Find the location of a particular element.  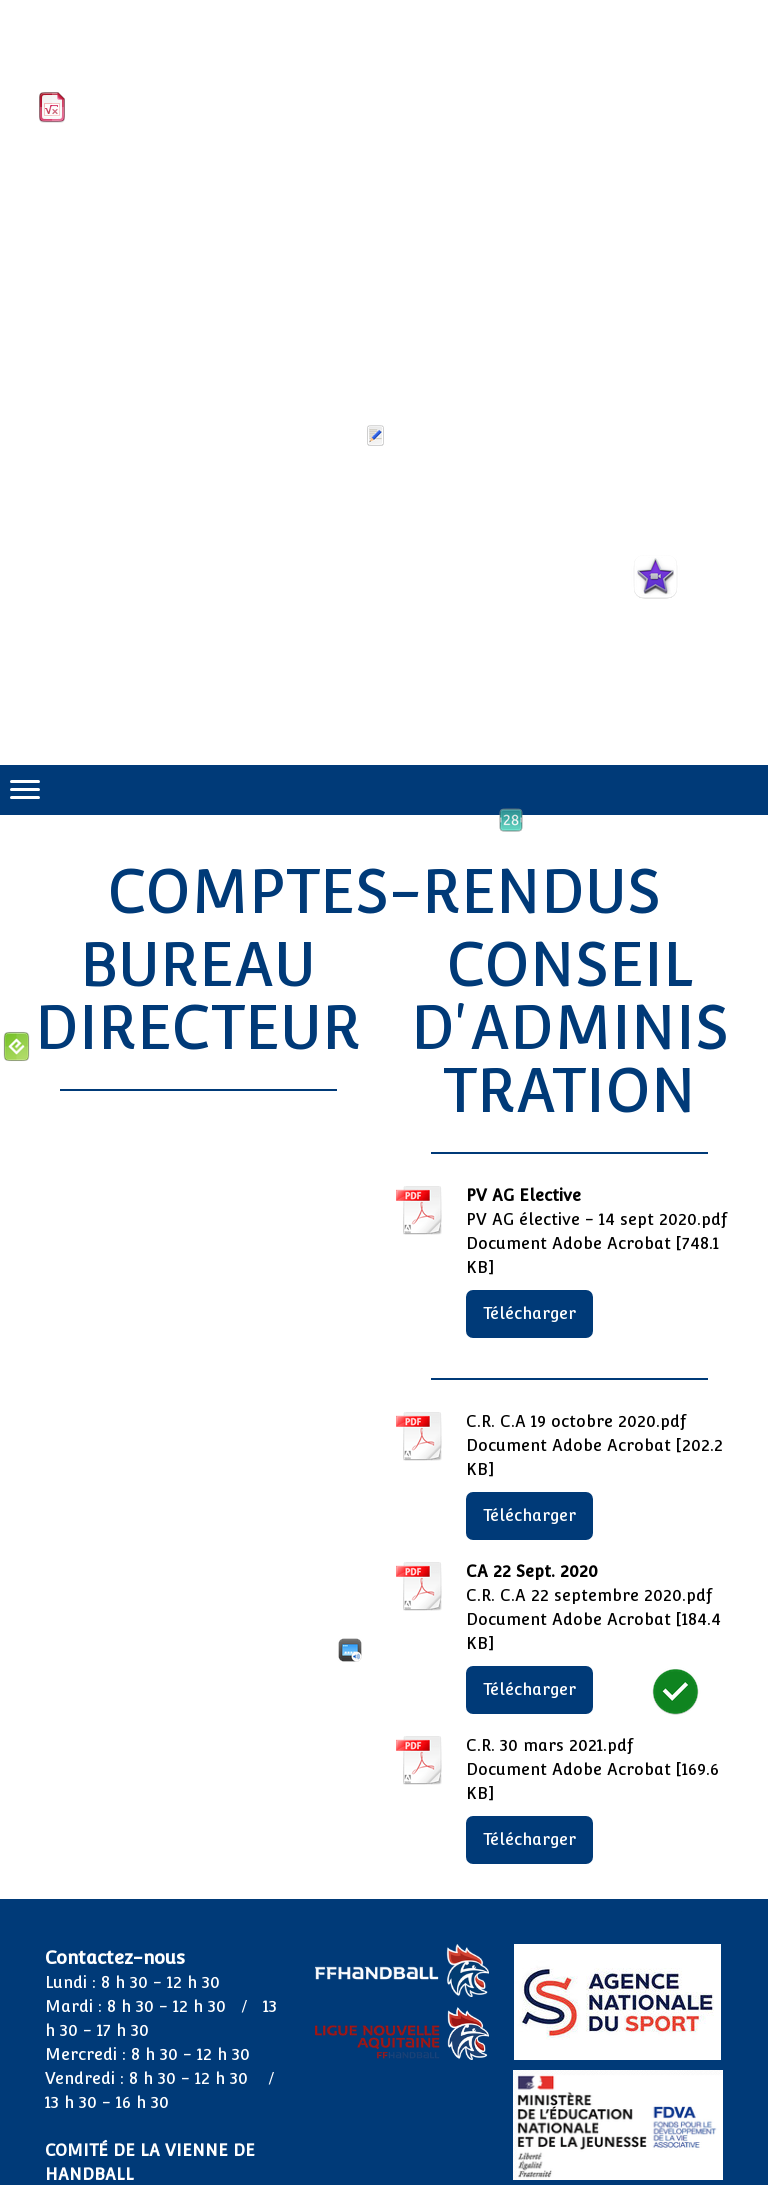

open gedit text editor is located at coordinates (375, 435).